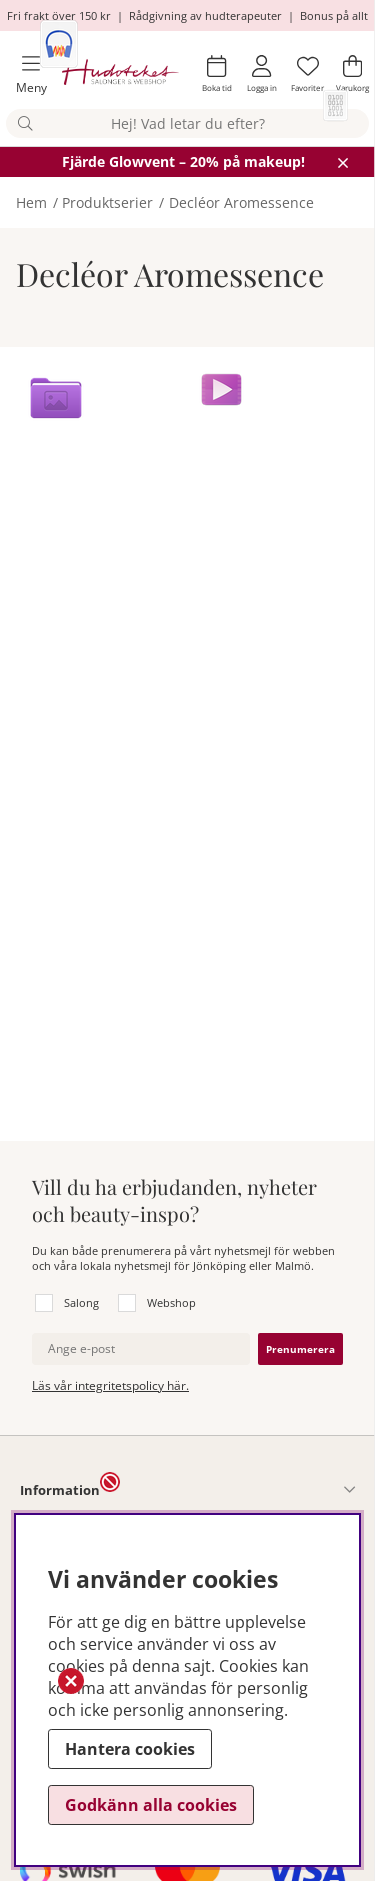  Describe the element at coordinates (71, 1681) in the screenshot. I see `cancel or stop the current action` at that location.